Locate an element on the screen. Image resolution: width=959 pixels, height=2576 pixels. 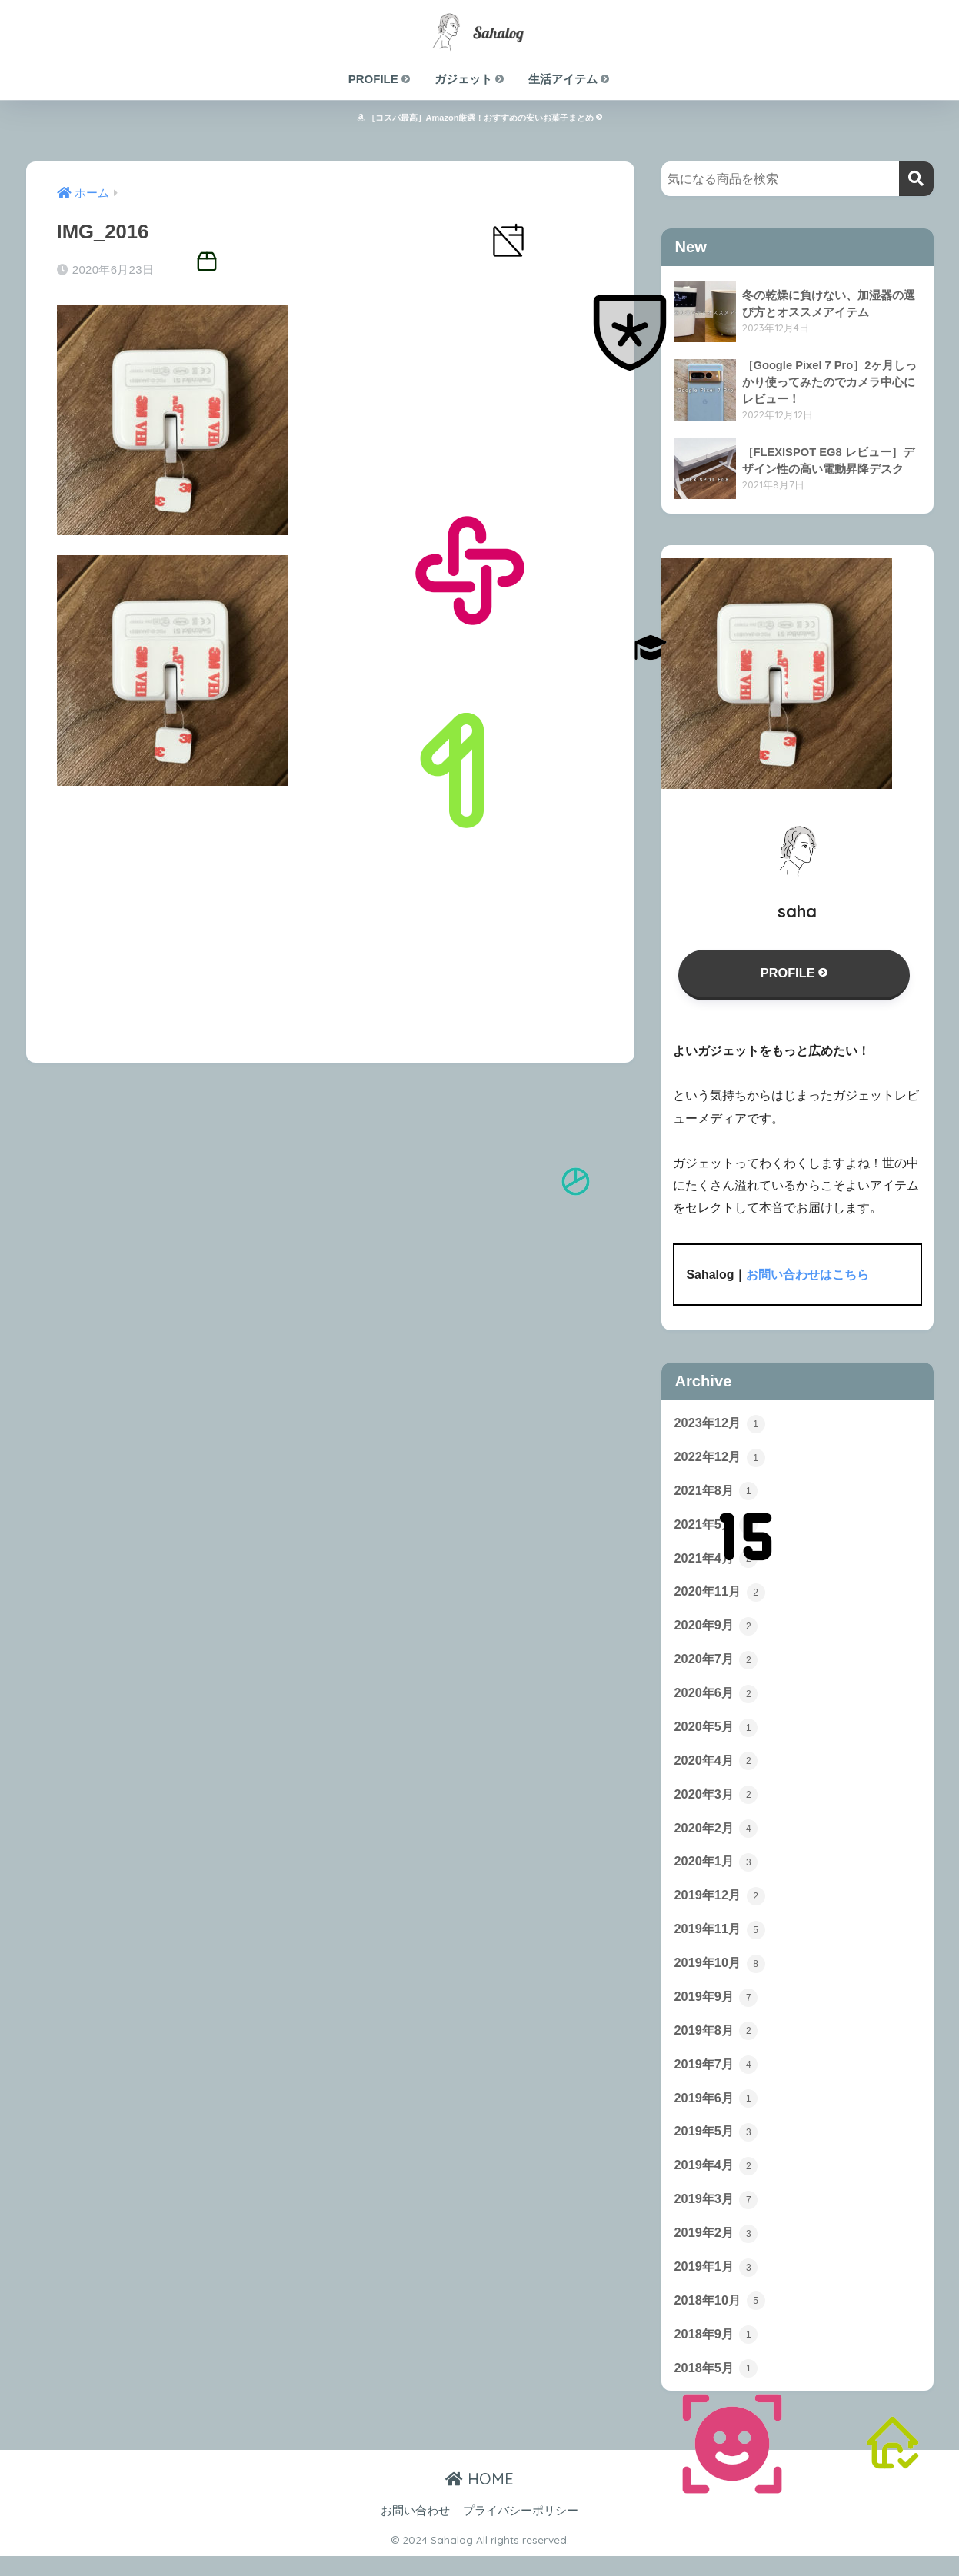
indicates 15 unread items or notifications is located at coordinates (743, 1536).